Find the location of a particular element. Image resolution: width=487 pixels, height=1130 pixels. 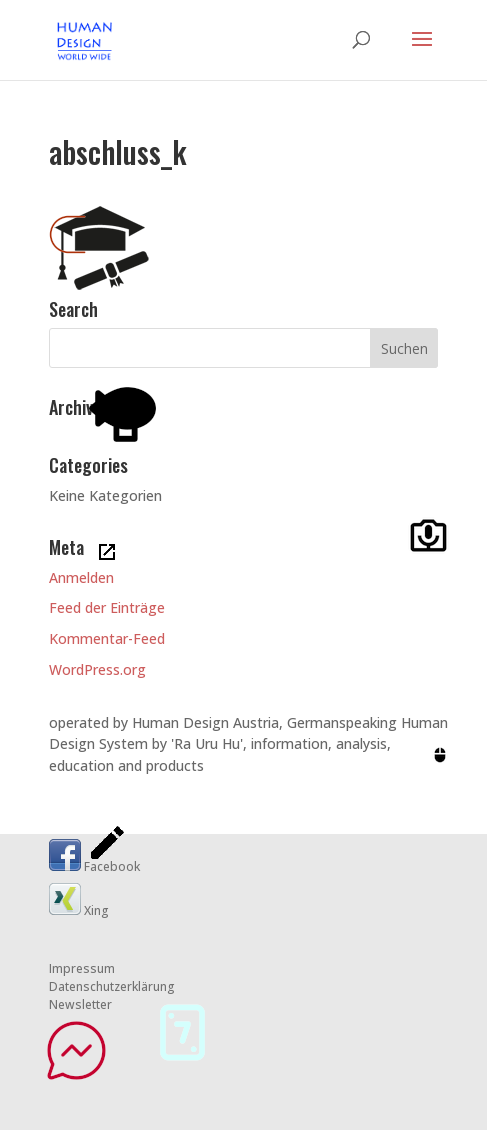

open Facebook Messenger is located at coordinates (76, 1050).